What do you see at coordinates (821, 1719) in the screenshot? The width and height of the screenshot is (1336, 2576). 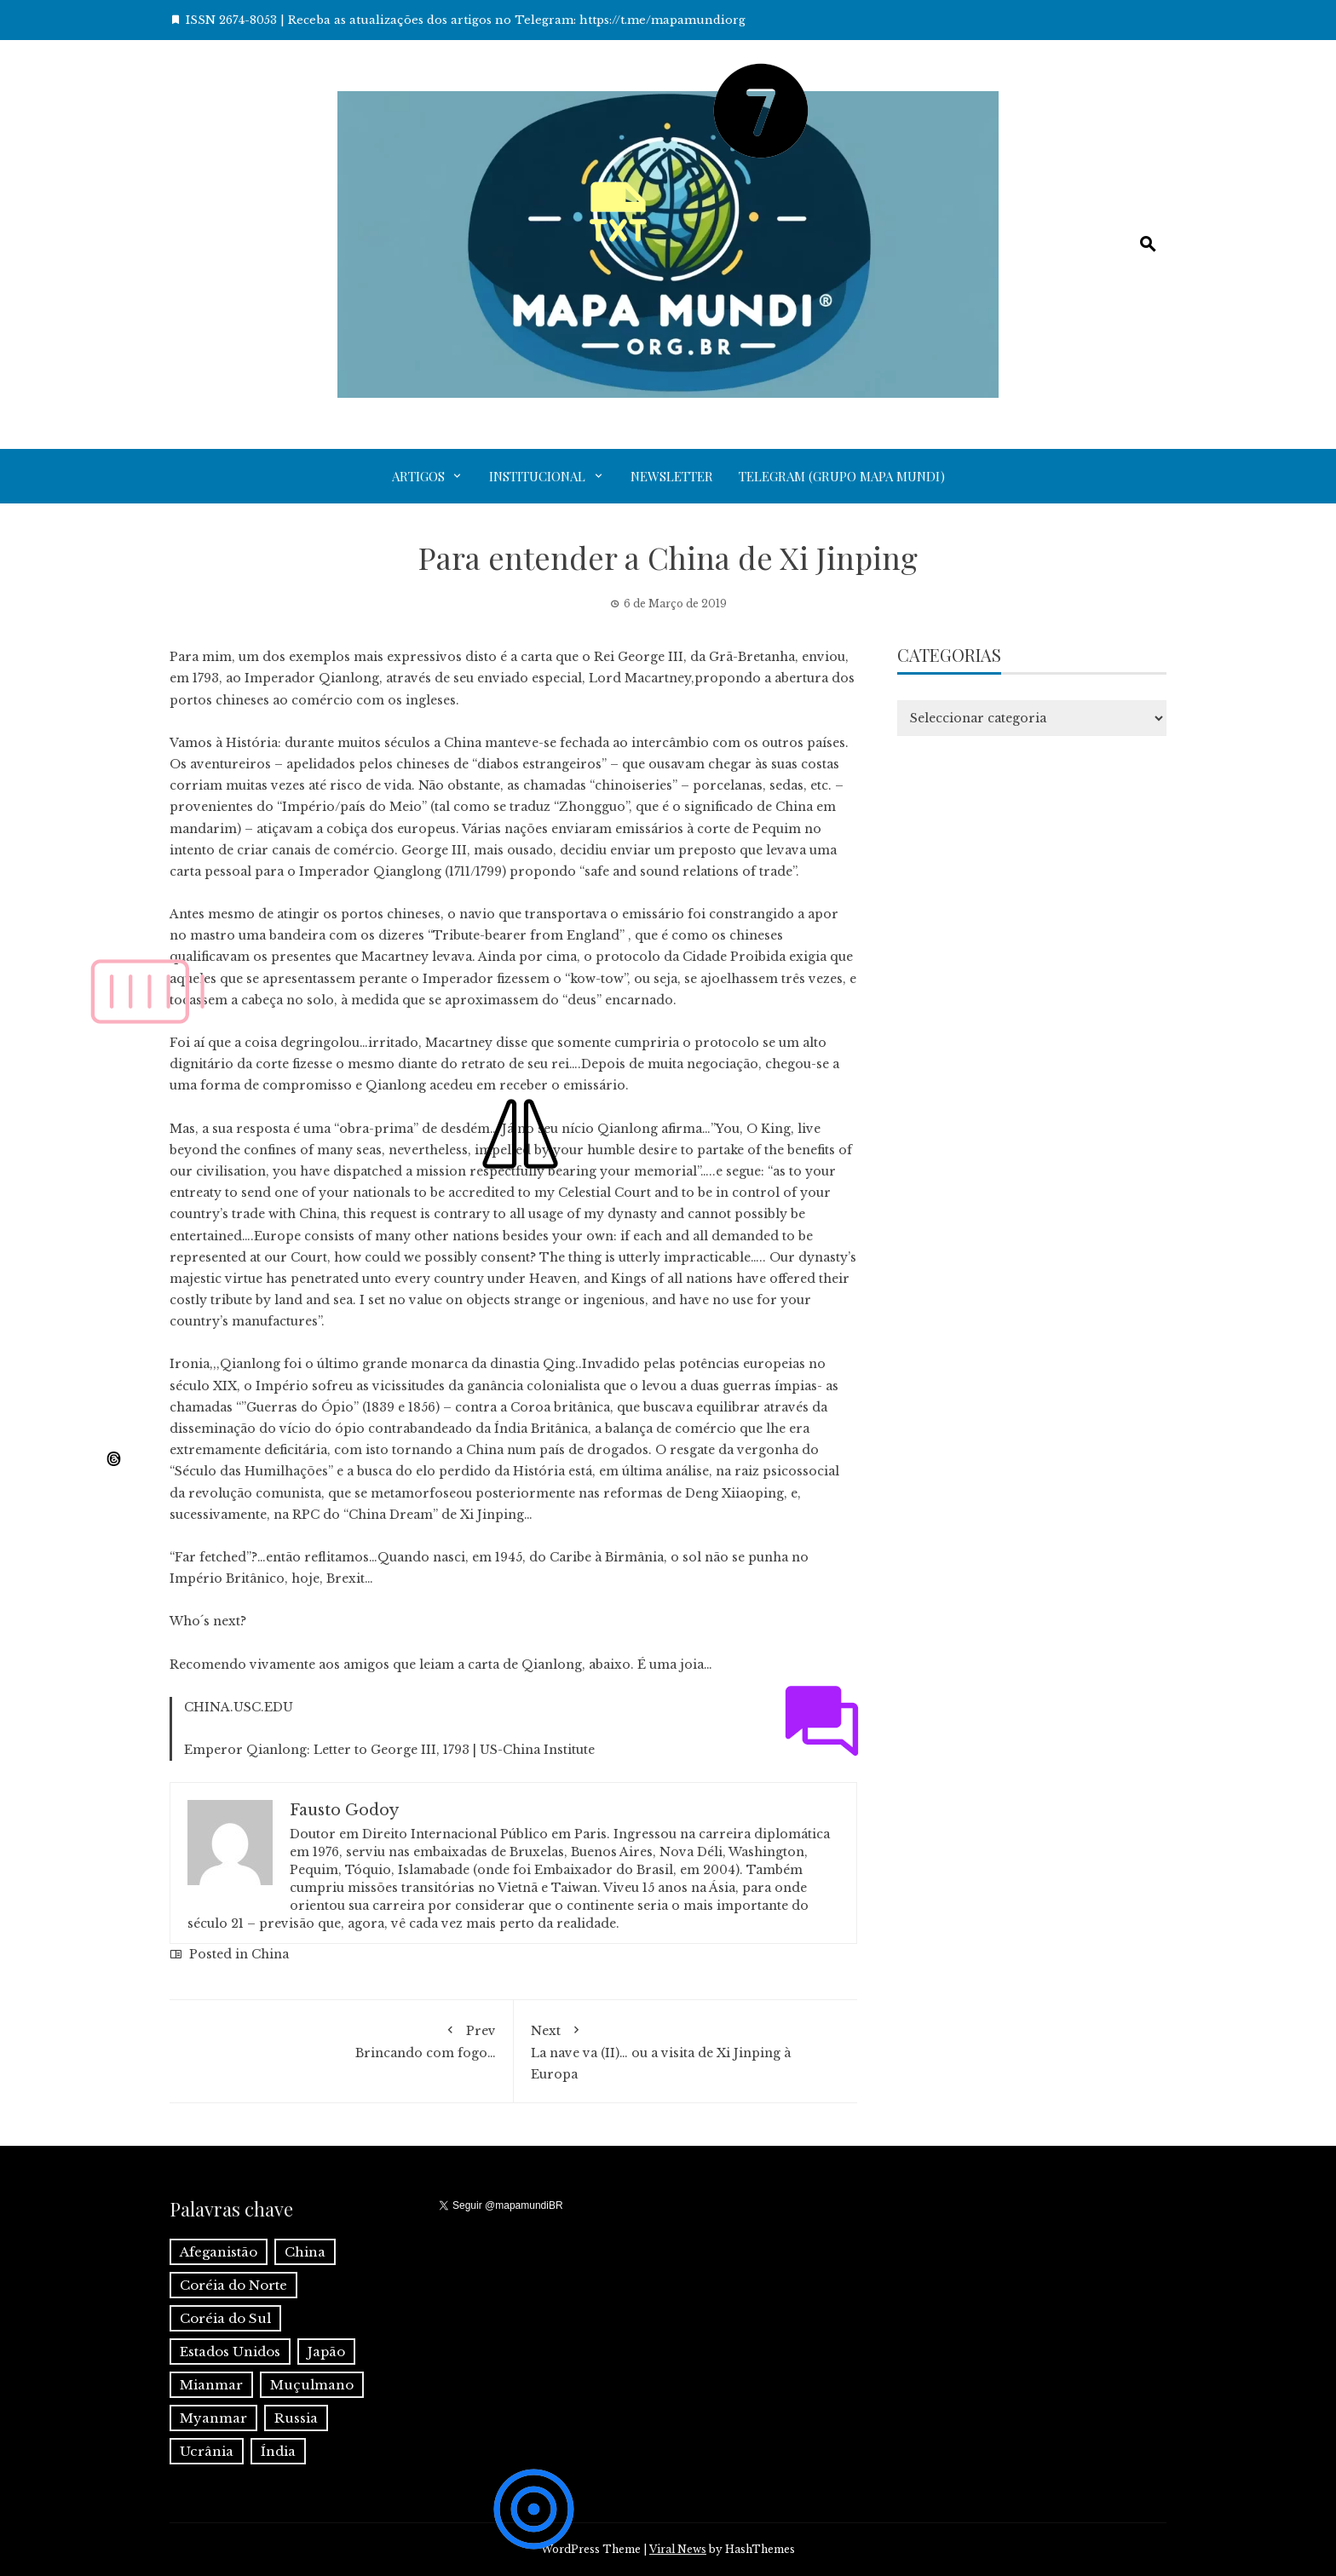 I see `open your conversations` at bounding box center [821, 1719].